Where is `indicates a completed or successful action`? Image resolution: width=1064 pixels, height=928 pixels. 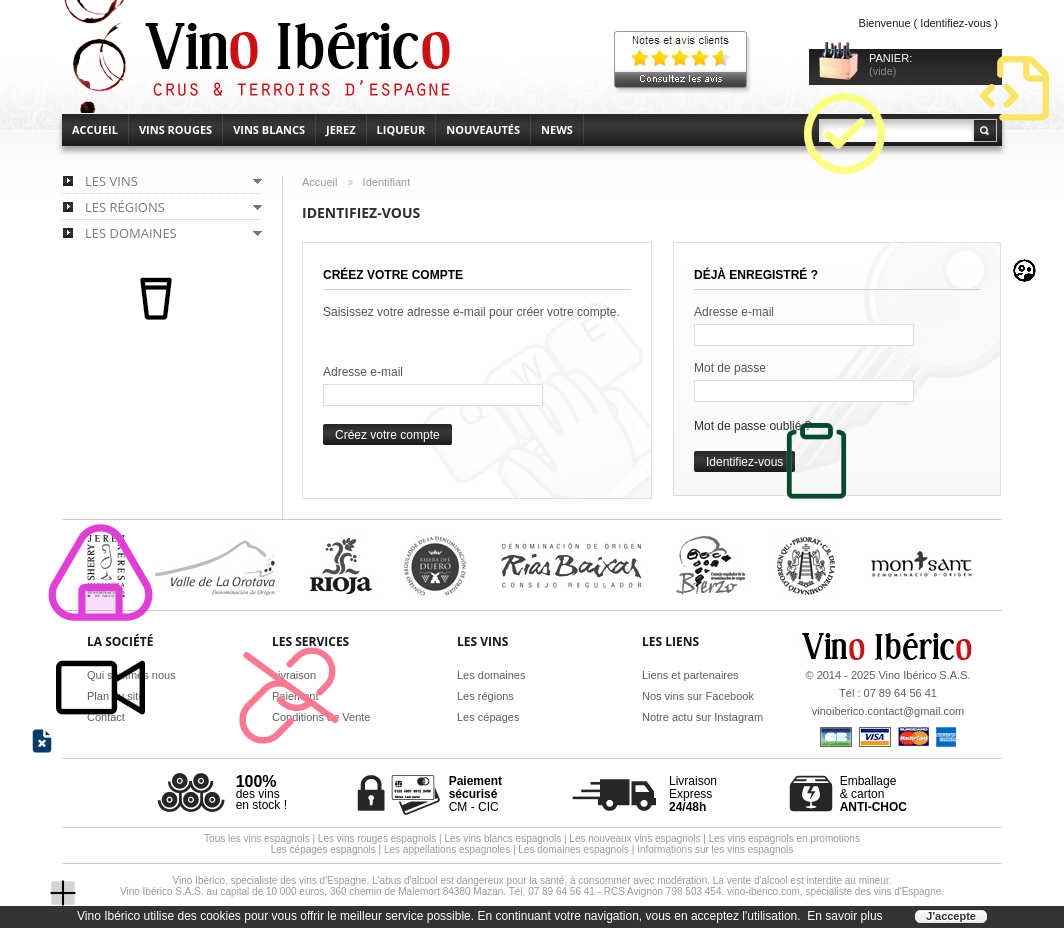 indicates a completed or successful action is located at coordinates (844, 133).